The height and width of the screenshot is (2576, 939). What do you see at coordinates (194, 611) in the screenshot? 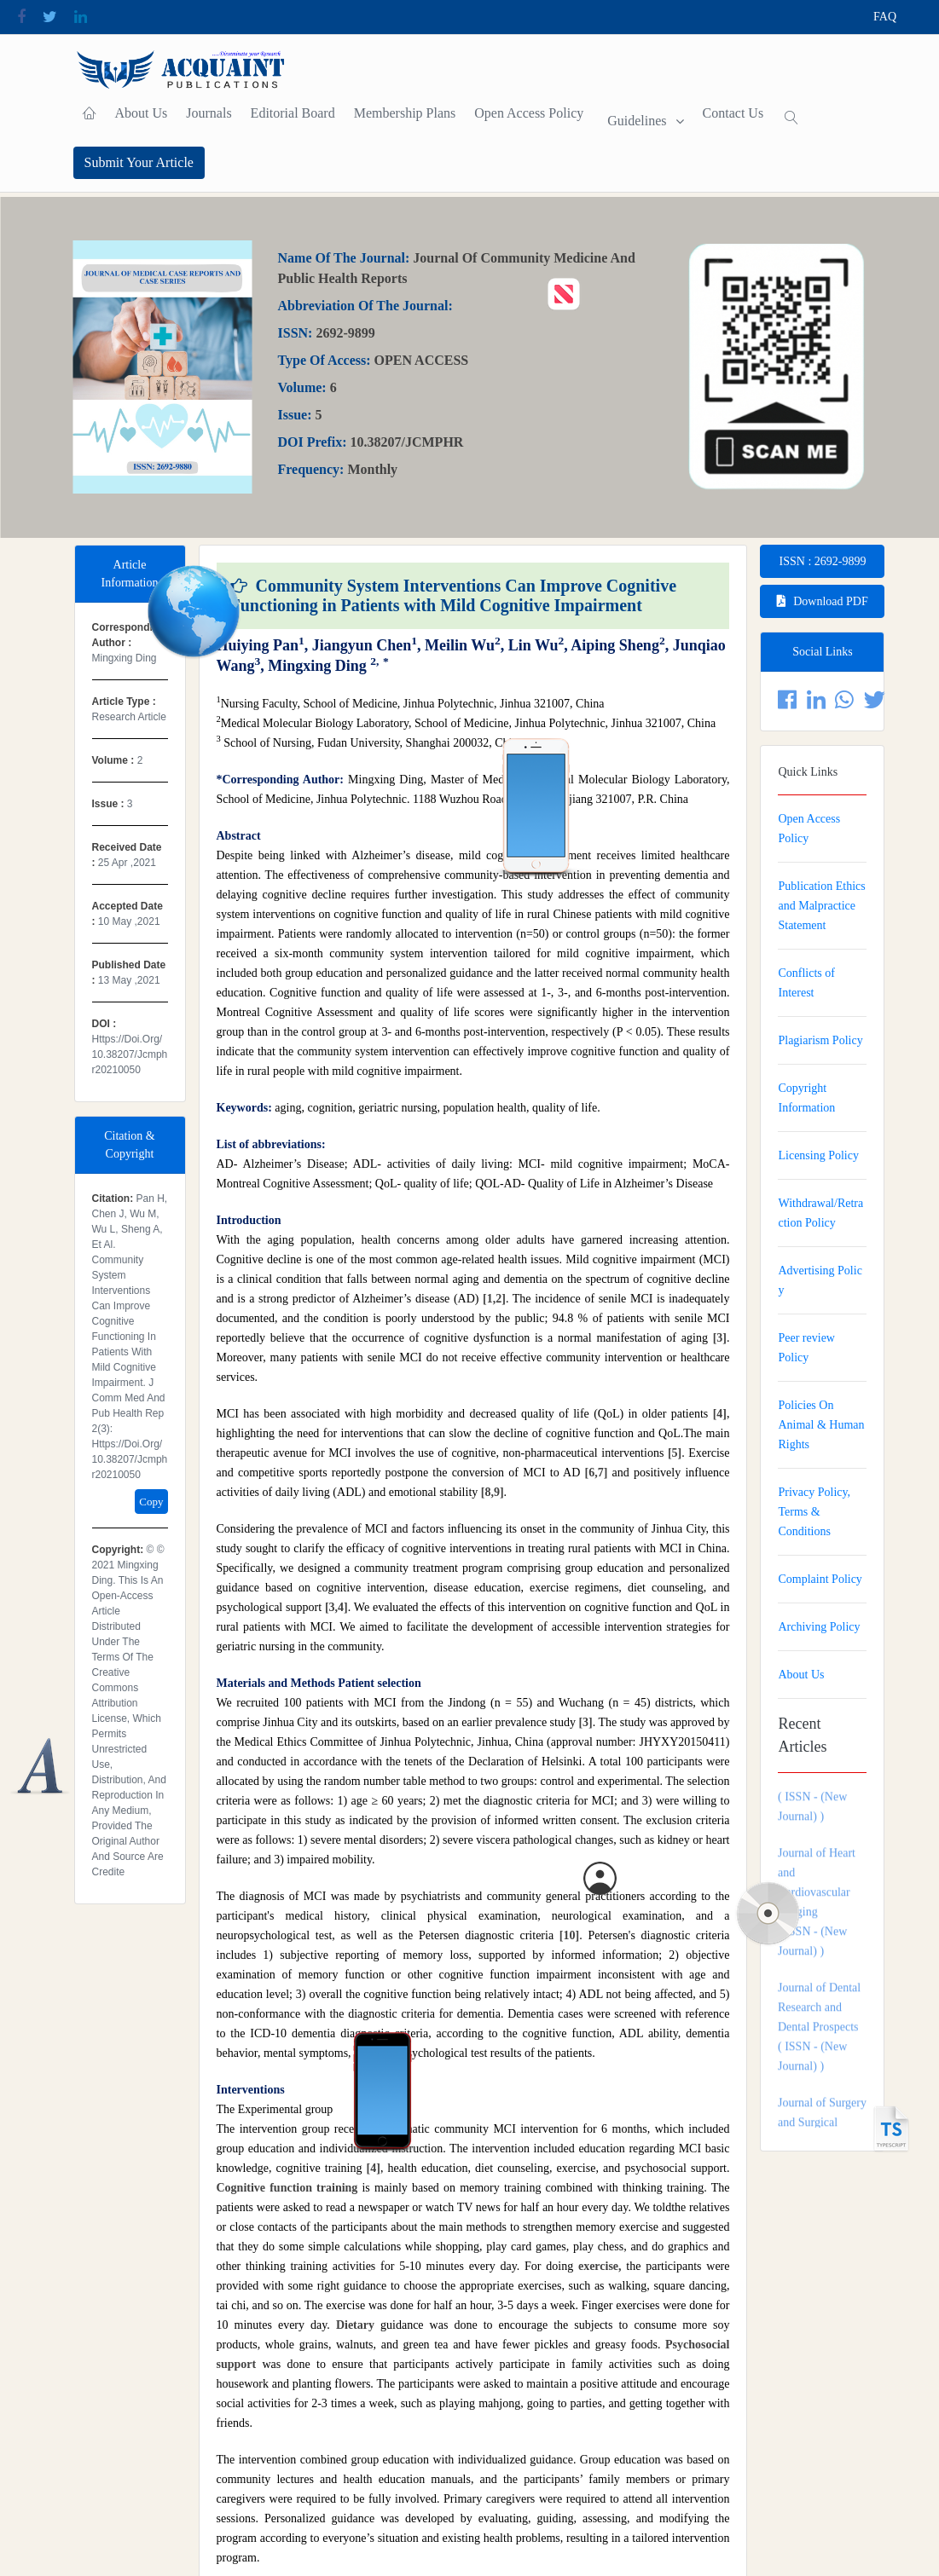
I see `access bookmarked websites or locations` at bounding box center [194, 611].